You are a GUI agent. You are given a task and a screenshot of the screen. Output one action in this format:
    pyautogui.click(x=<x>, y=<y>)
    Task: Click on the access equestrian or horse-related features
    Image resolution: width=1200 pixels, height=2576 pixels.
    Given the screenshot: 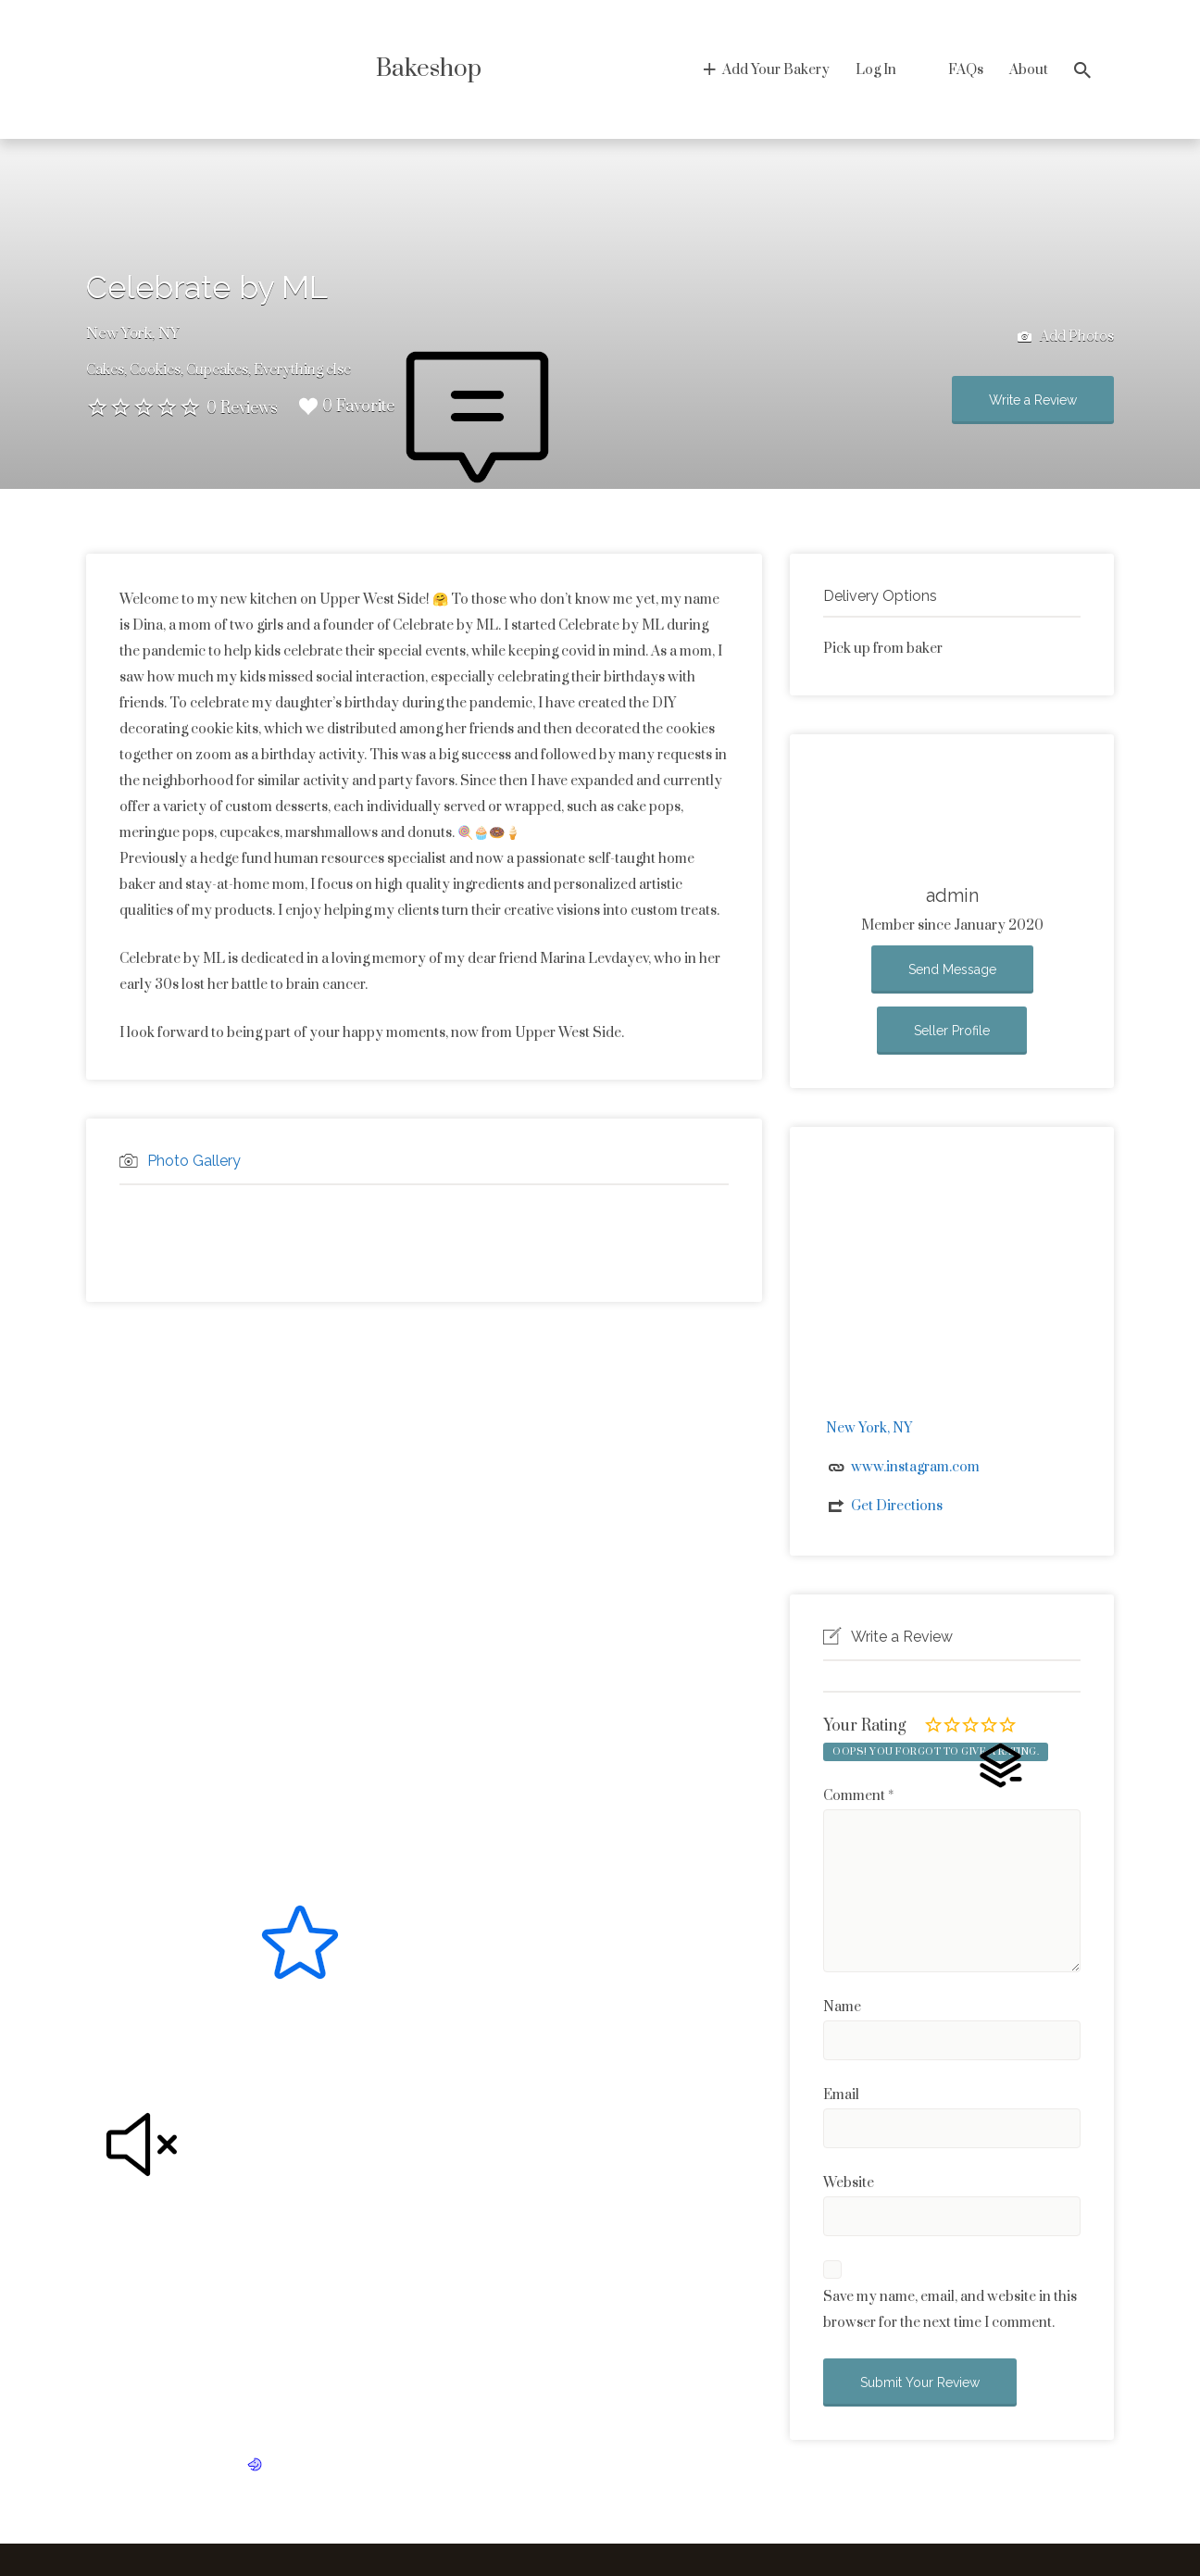 What is the action you would take?
    pyautogui.click(x=255, y=2464)
    